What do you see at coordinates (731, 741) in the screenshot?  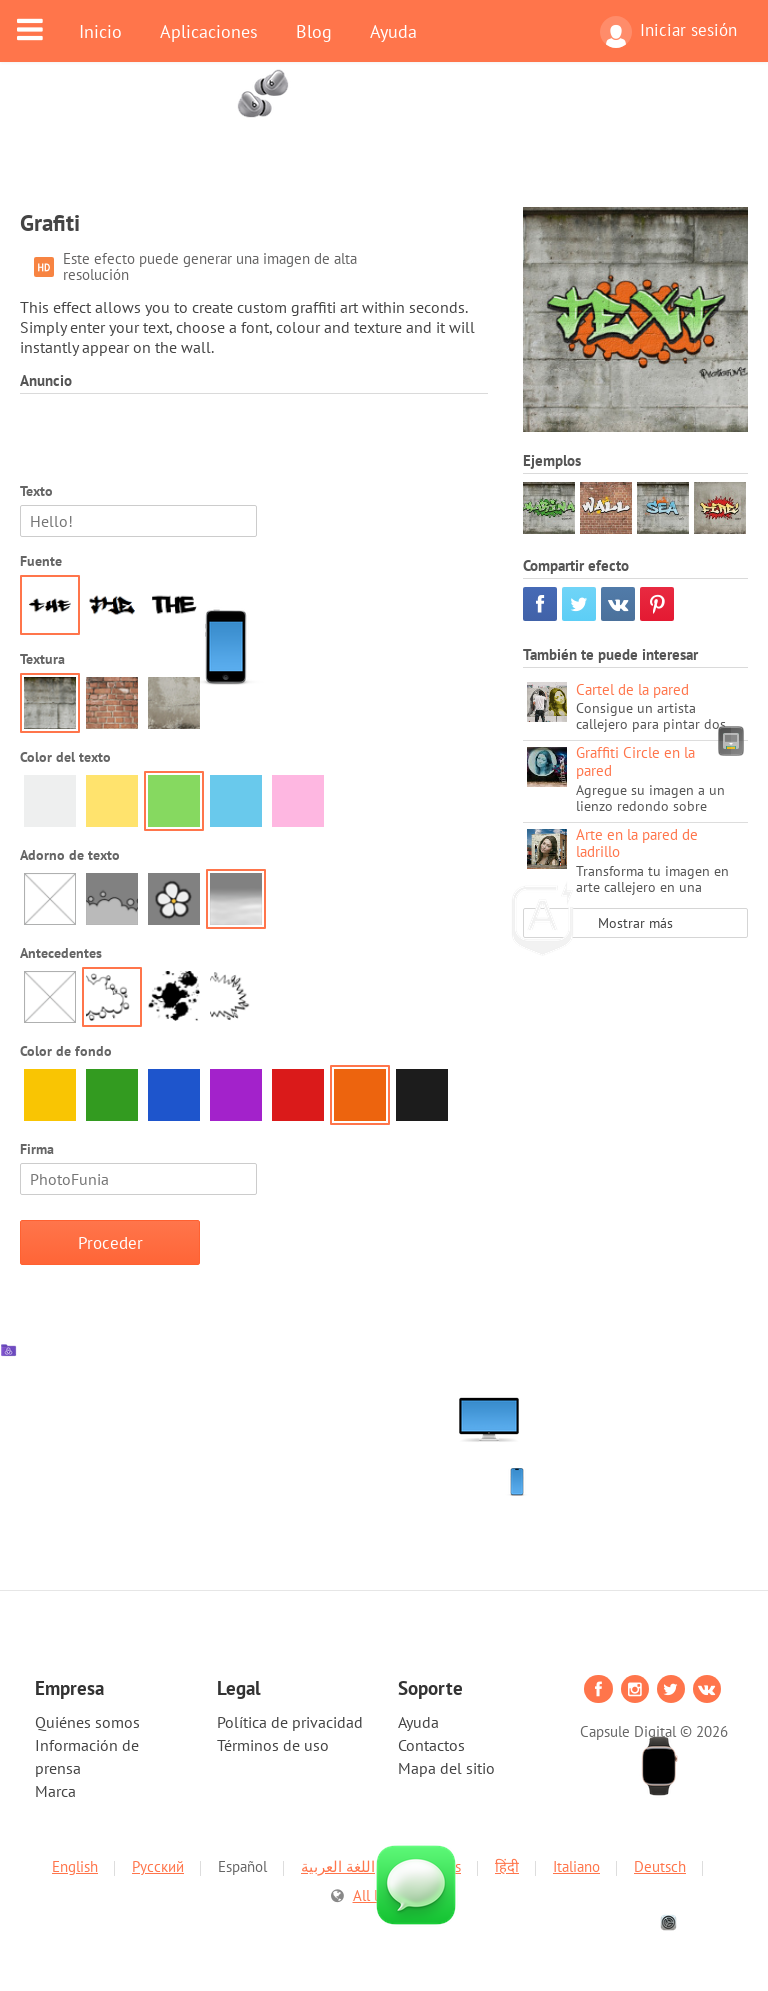 I see `NES game ROM file` at bounding box center [731, 741].